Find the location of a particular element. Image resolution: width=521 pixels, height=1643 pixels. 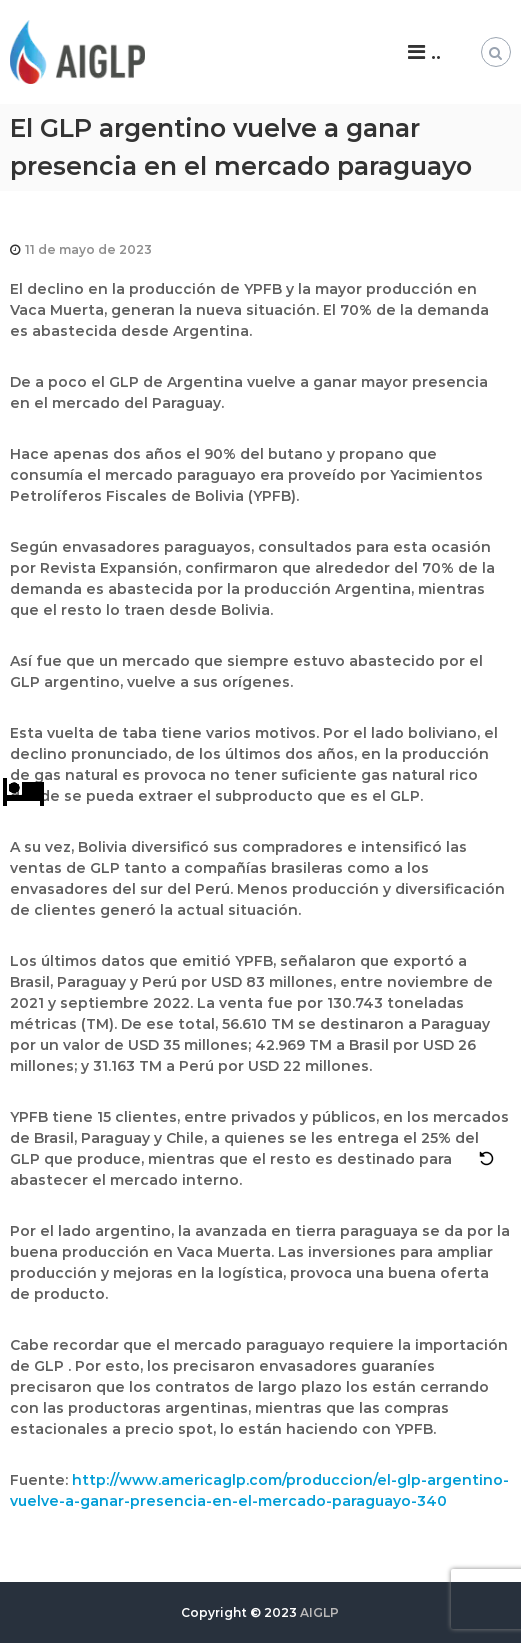

find nearby hotels or accommodations is located at coordinates (23, 791).